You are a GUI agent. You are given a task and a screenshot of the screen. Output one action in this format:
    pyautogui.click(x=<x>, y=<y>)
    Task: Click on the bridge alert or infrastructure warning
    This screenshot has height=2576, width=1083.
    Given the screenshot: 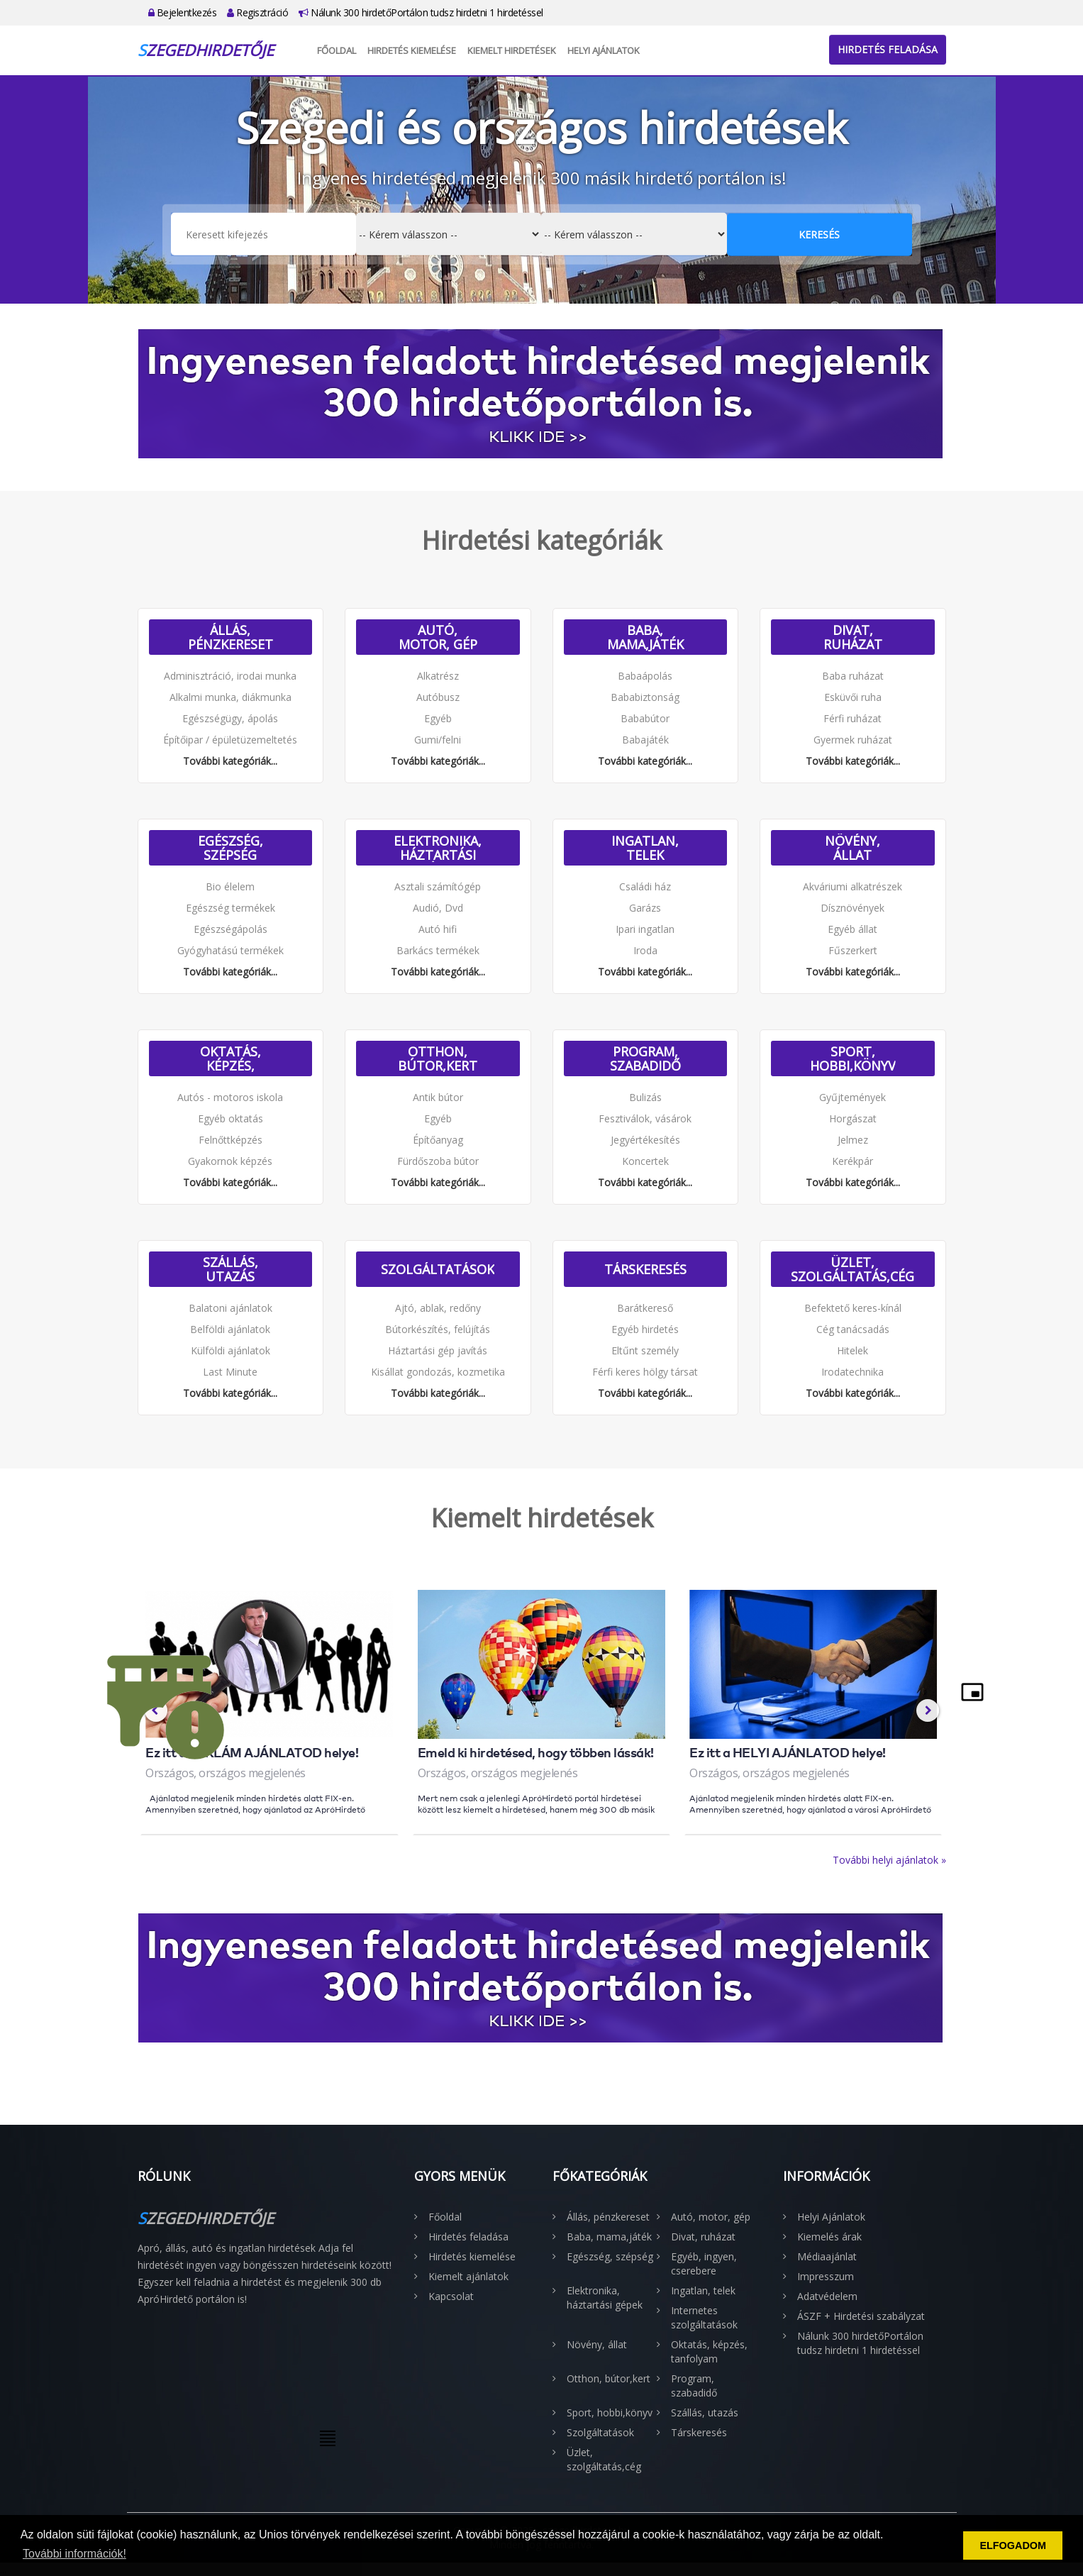 What is the action you would take?
    pyautogui.click(x=165, y=1701)
    